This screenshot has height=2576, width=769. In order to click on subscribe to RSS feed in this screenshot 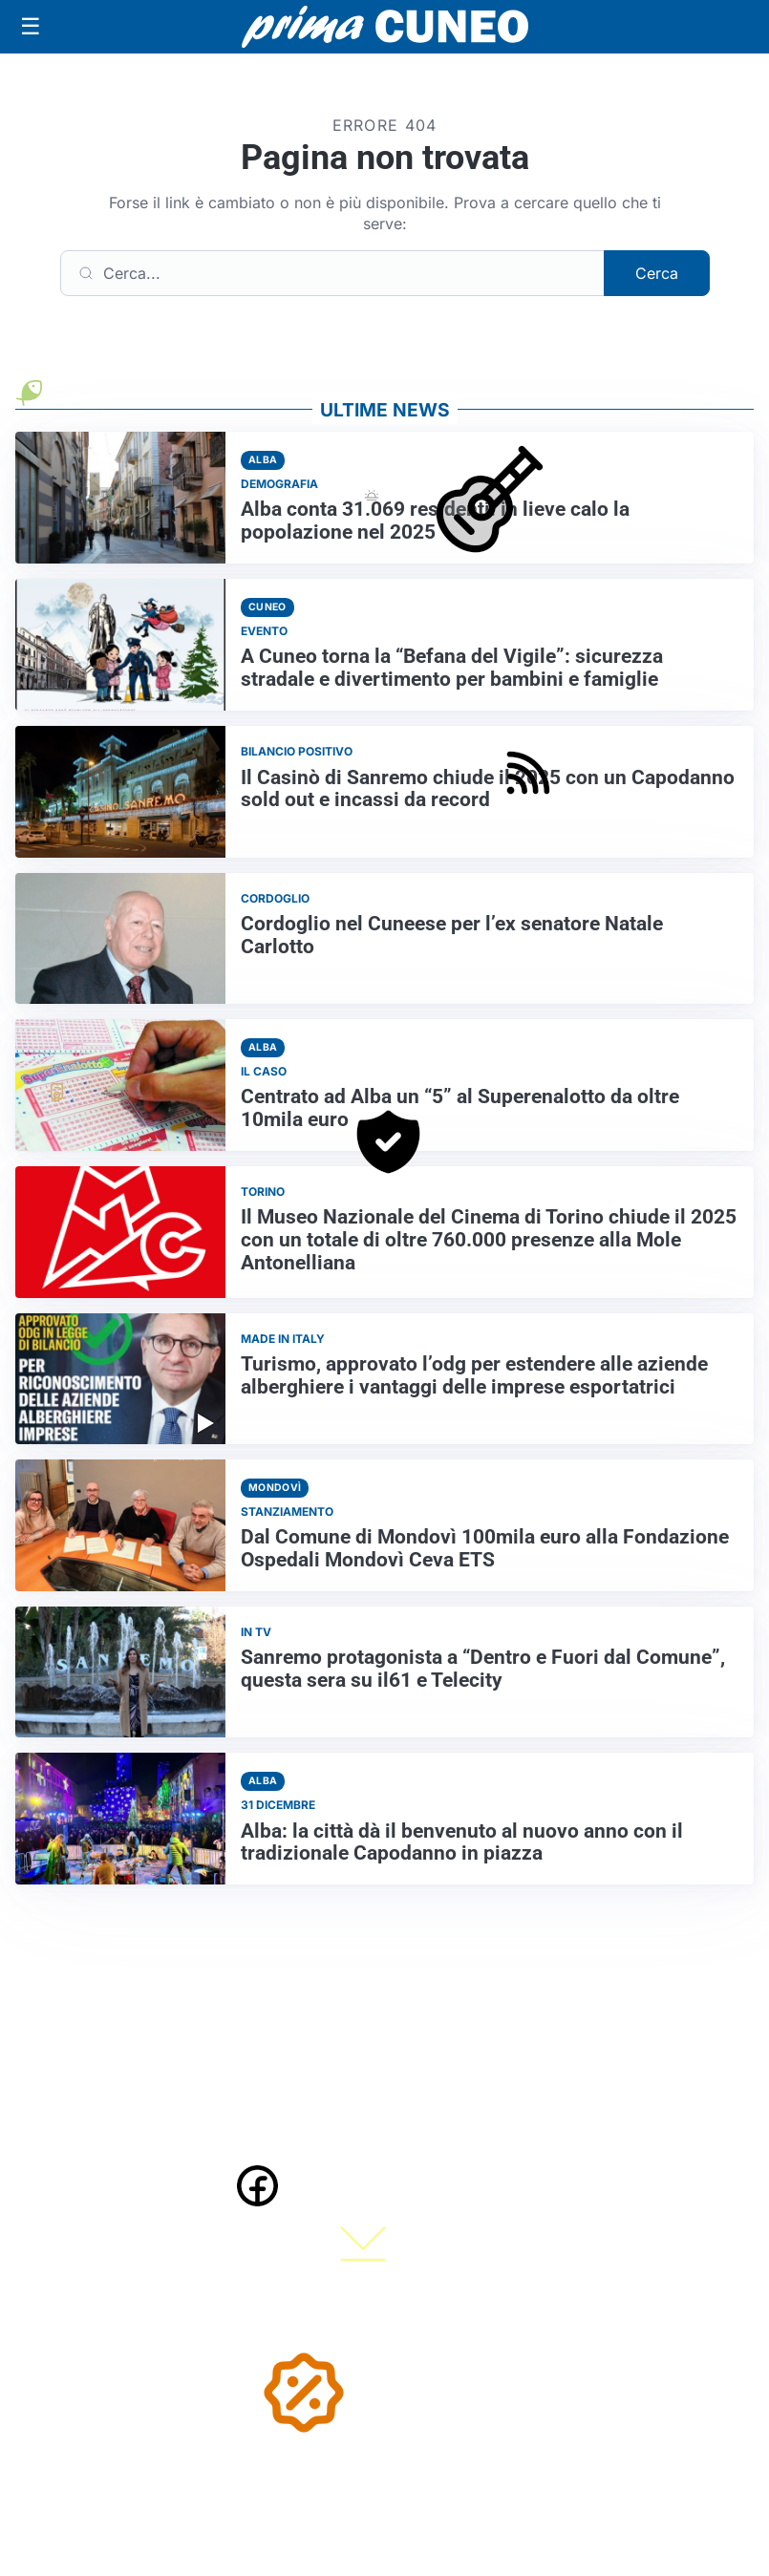, I will do `click(526, 775)`.